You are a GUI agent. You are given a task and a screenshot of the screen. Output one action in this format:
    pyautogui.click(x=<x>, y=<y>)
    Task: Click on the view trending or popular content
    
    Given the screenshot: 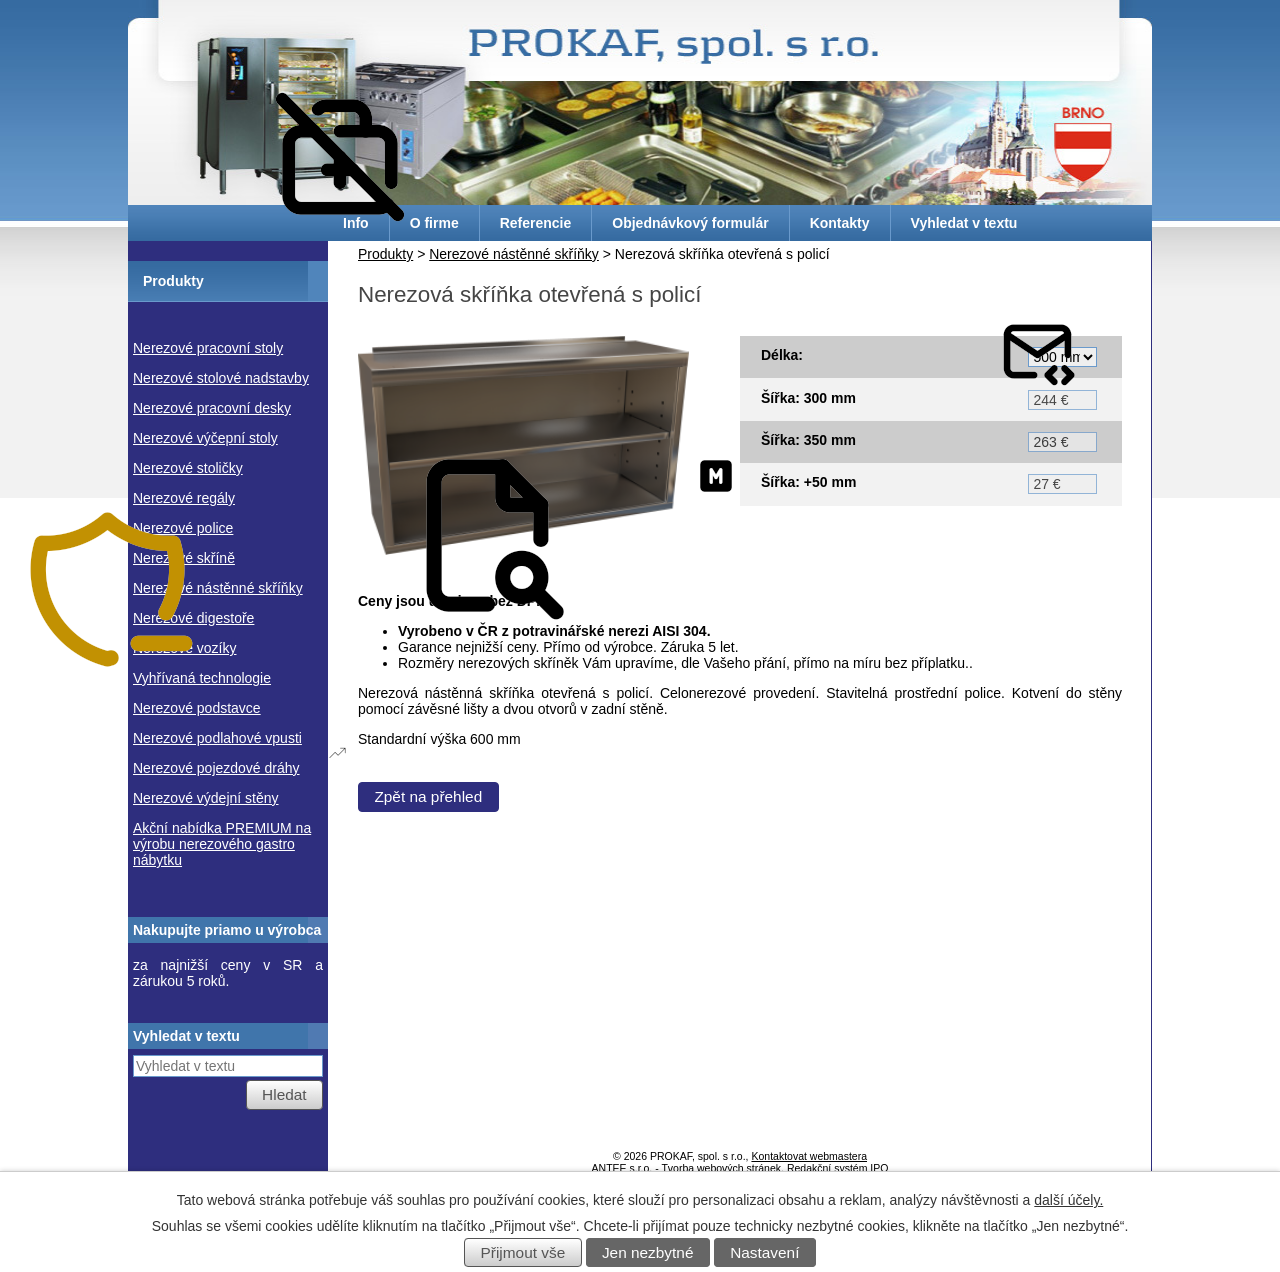 What is the action you would take?
    pyautogui.click(x=337, y=753)
    